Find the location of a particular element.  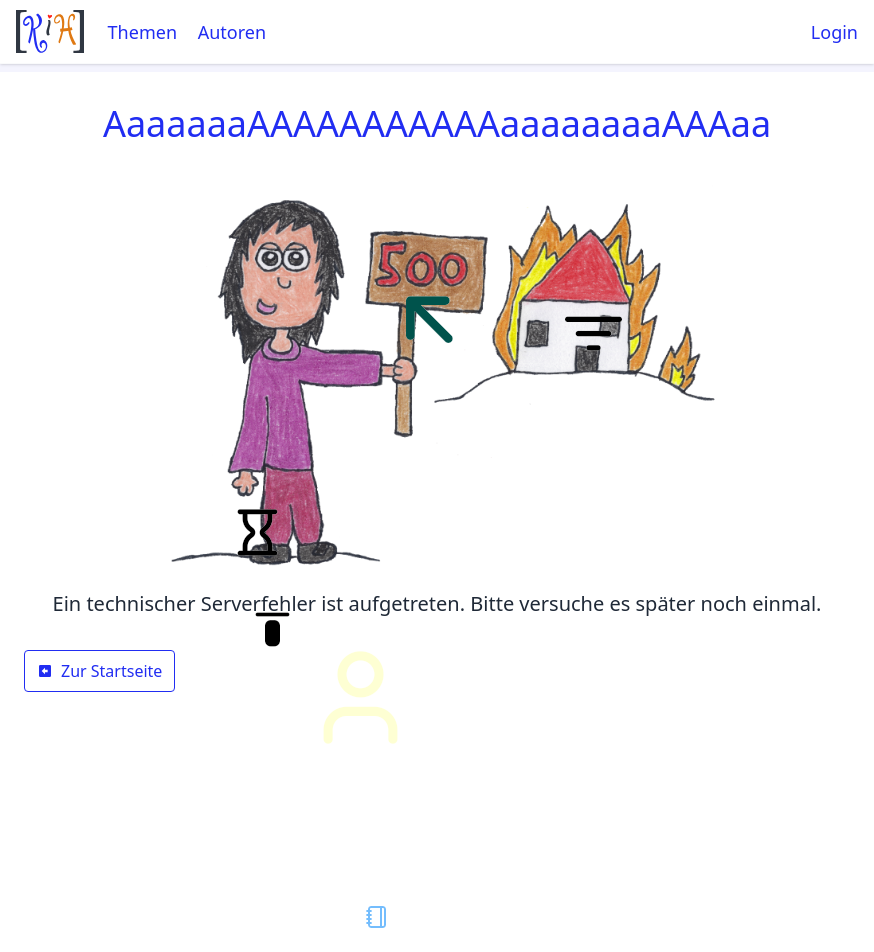

align selected element to top is located at coordinates (272, 629).